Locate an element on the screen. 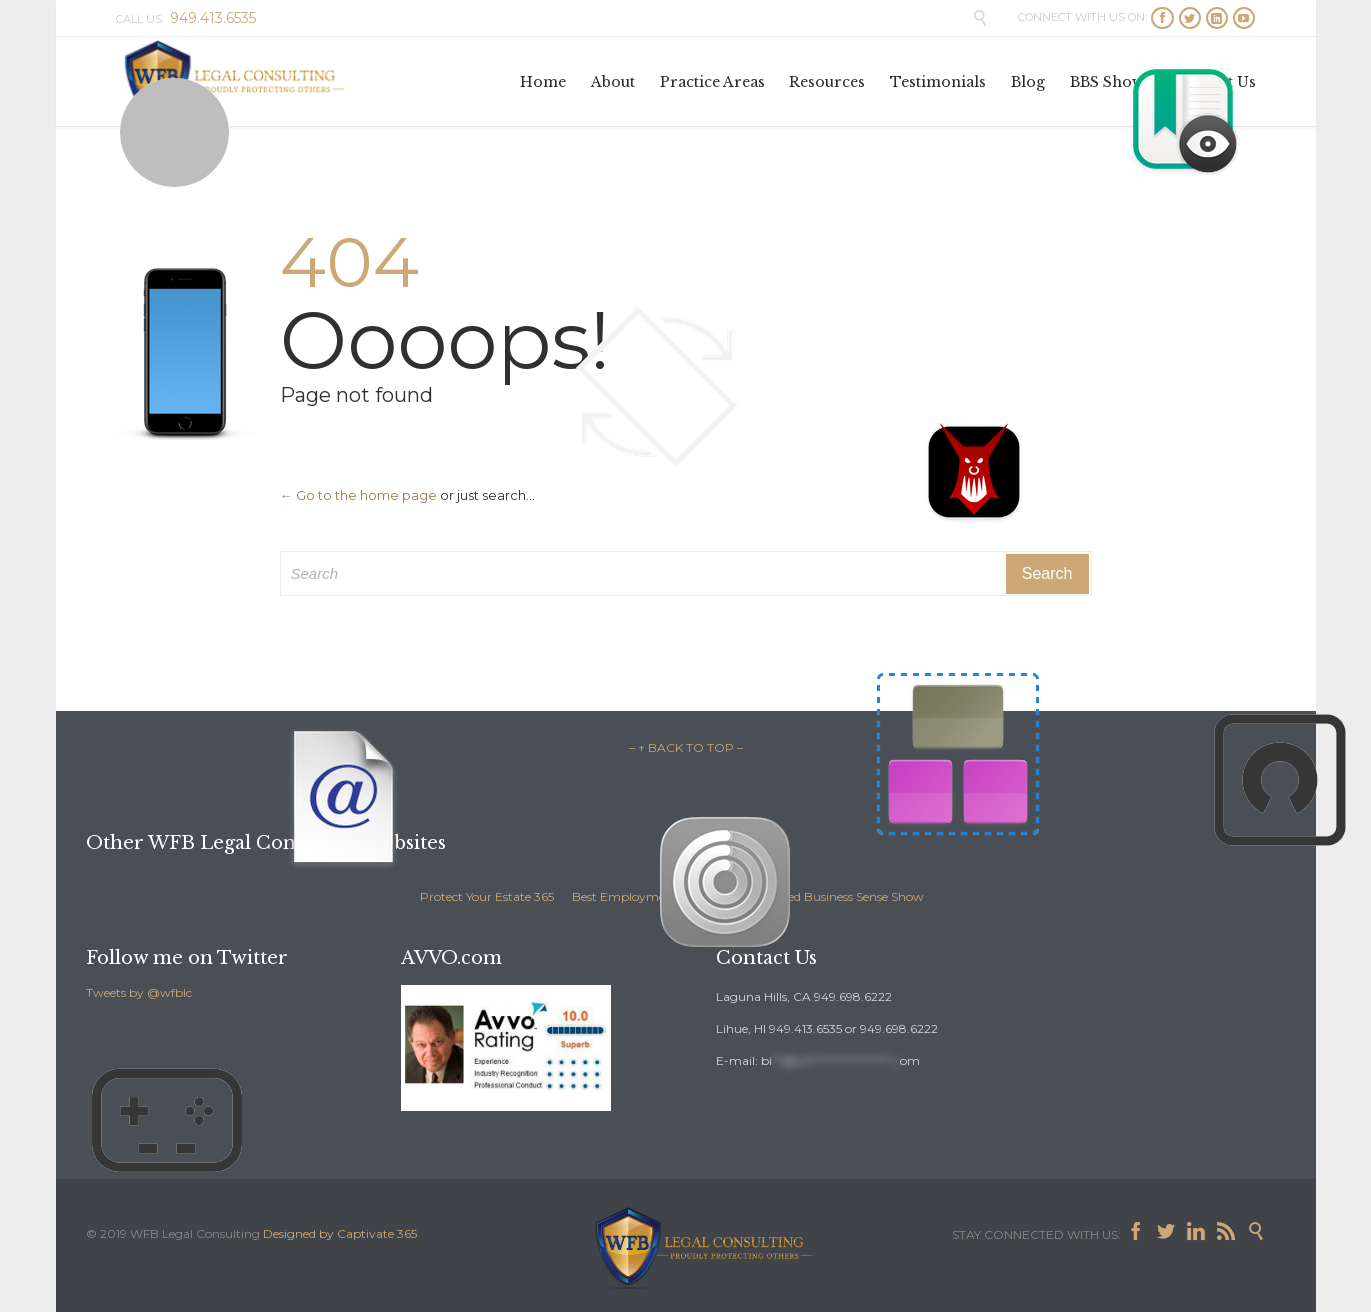 The height and width of the screenshot is (1312, 1371). iPhone SE device icon is located at coordinates (185, 354).